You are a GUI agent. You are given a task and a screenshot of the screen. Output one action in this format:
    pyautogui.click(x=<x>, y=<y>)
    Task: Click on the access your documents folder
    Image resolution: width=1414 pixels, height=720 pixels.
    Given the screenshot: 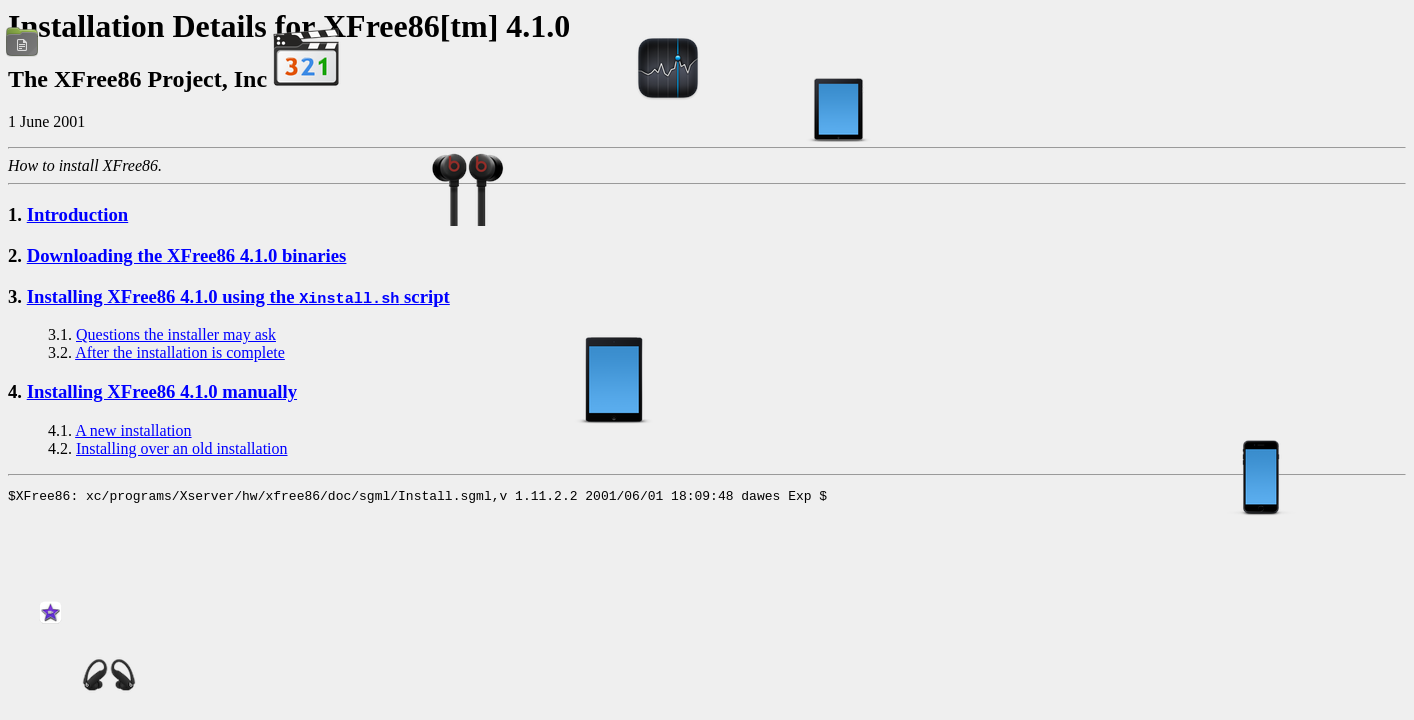 What is the action you would take?
    pyautogui.click(x=22, y=41)
    